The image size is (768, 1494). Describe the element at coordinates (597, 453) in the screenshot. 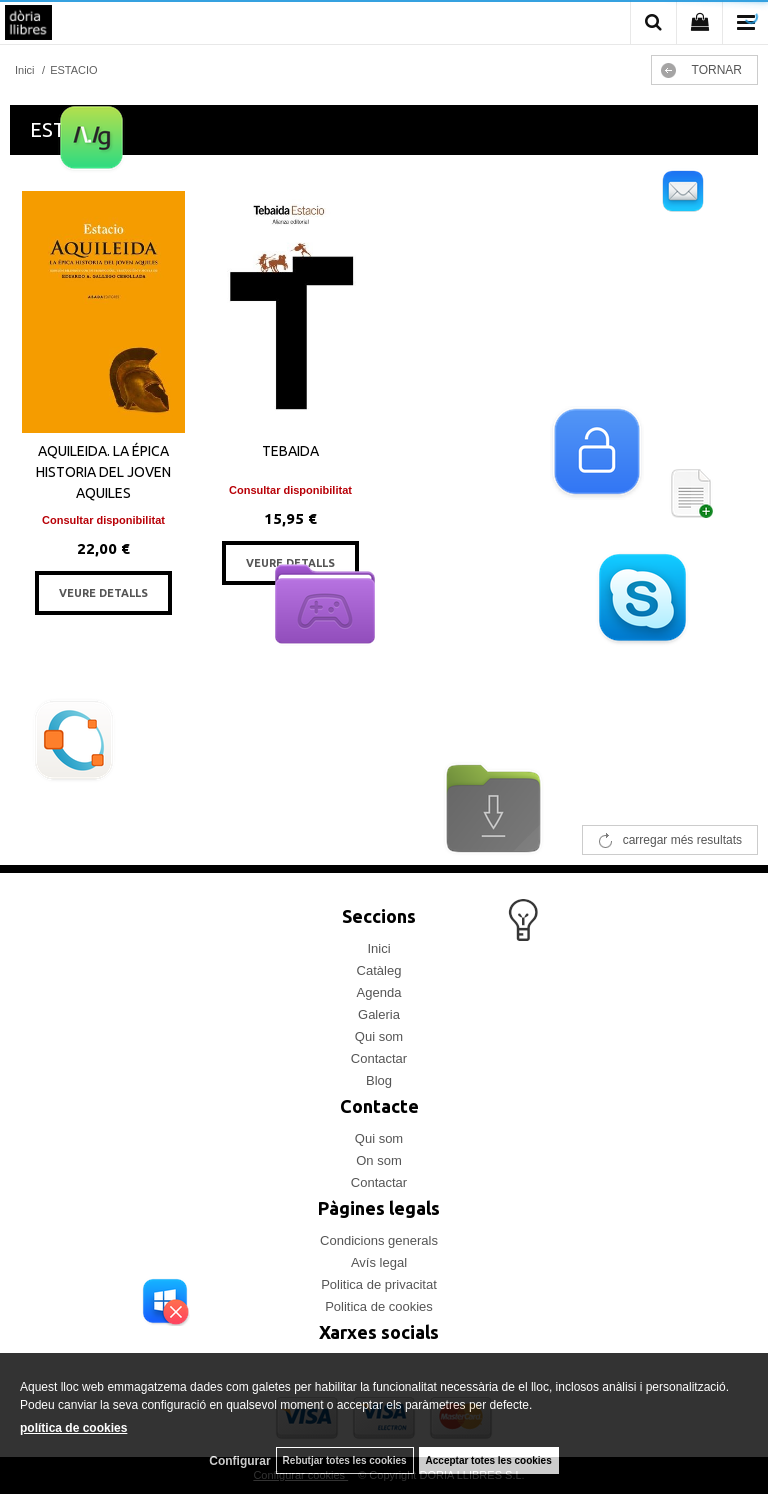

I see `open screensaver and lock screen settings` at that location.